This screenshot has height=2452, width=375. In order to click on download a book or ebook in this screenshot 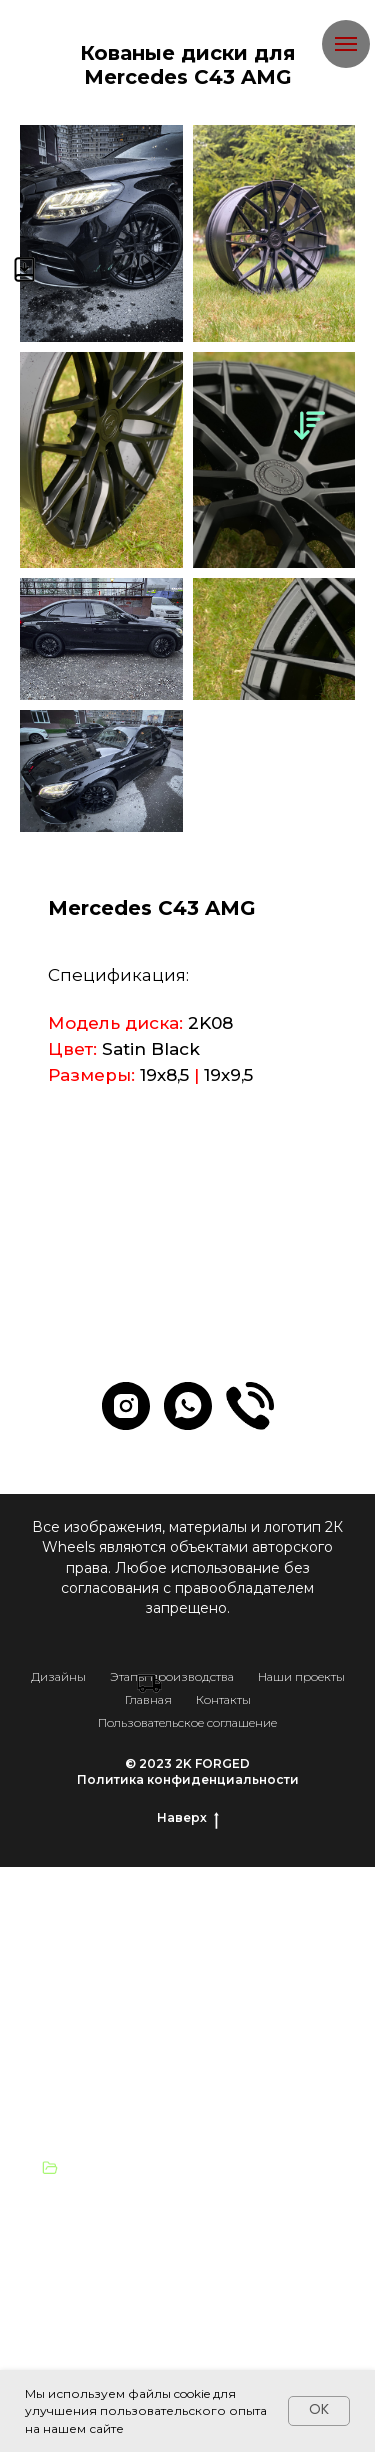, I will do `click(24, 269)`.